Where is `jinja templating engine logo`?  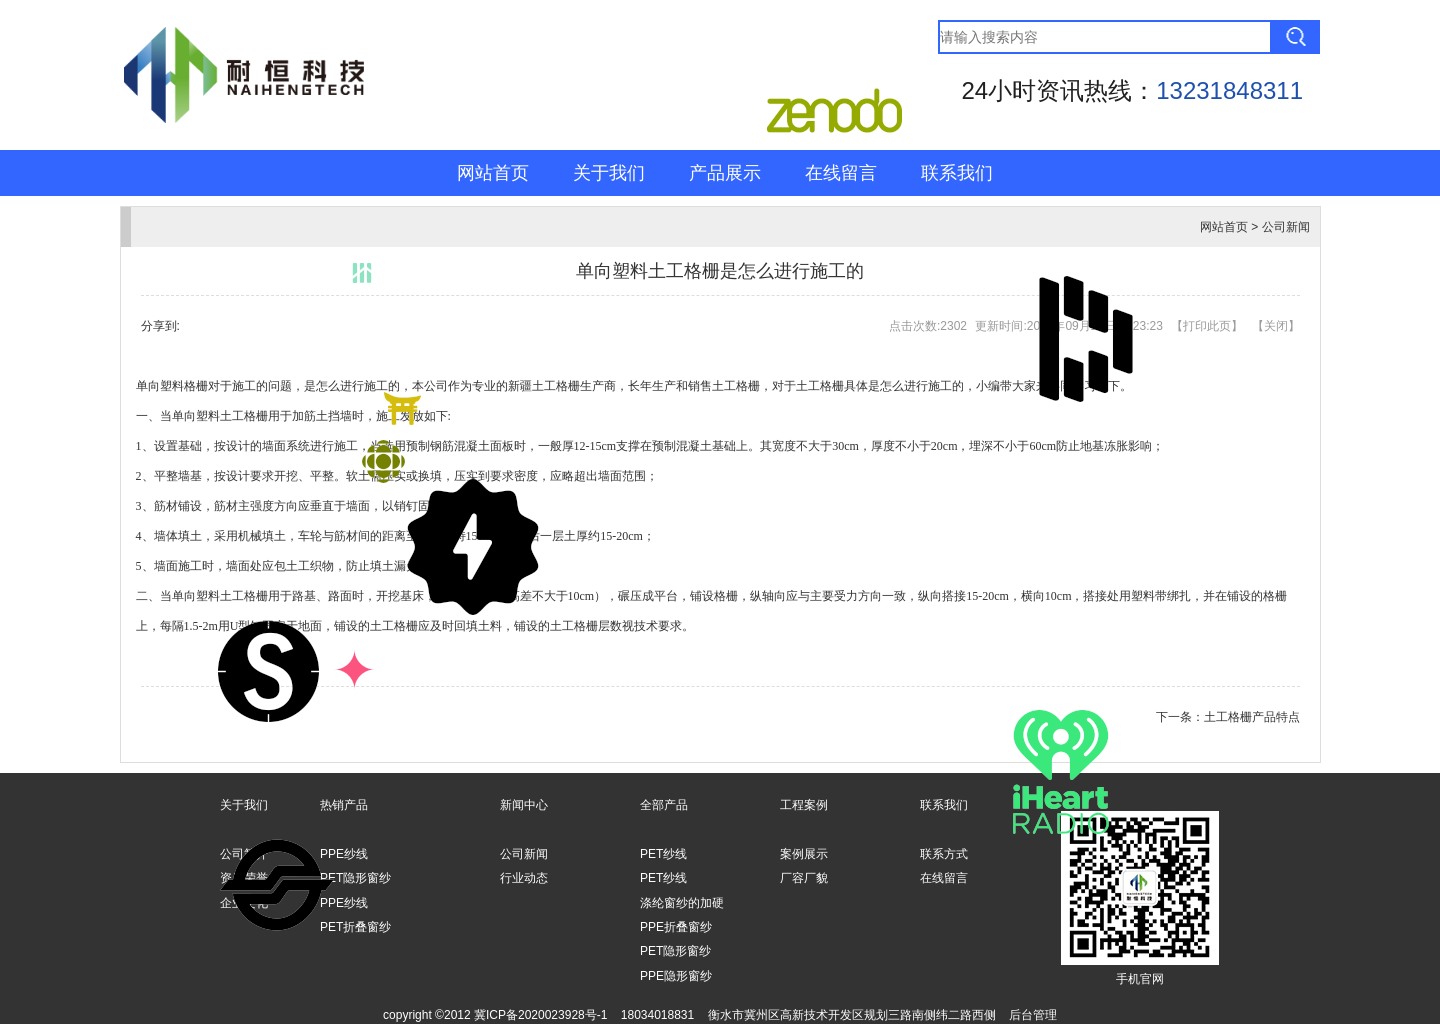 jinja templating engine logo is located at coordinates (402, 408).